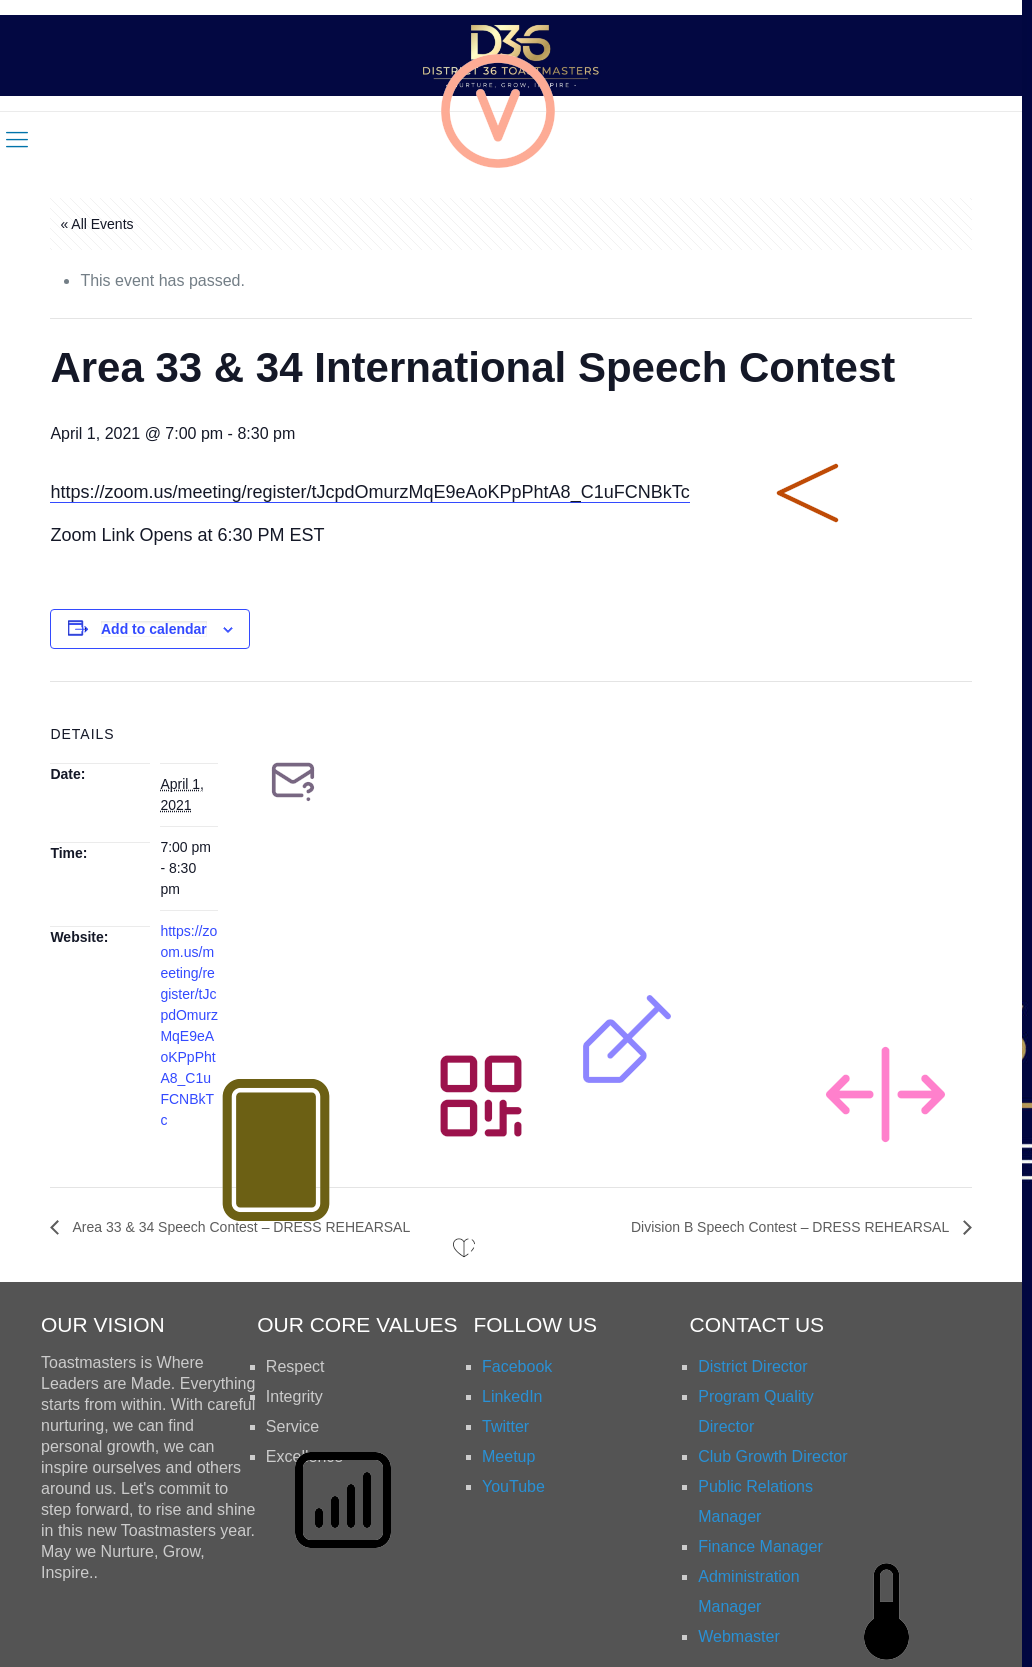 The image size is (1032, 1667). Describe the element at coordinates (293, 780) in the screenshot. I see `access email help or support` at that location.